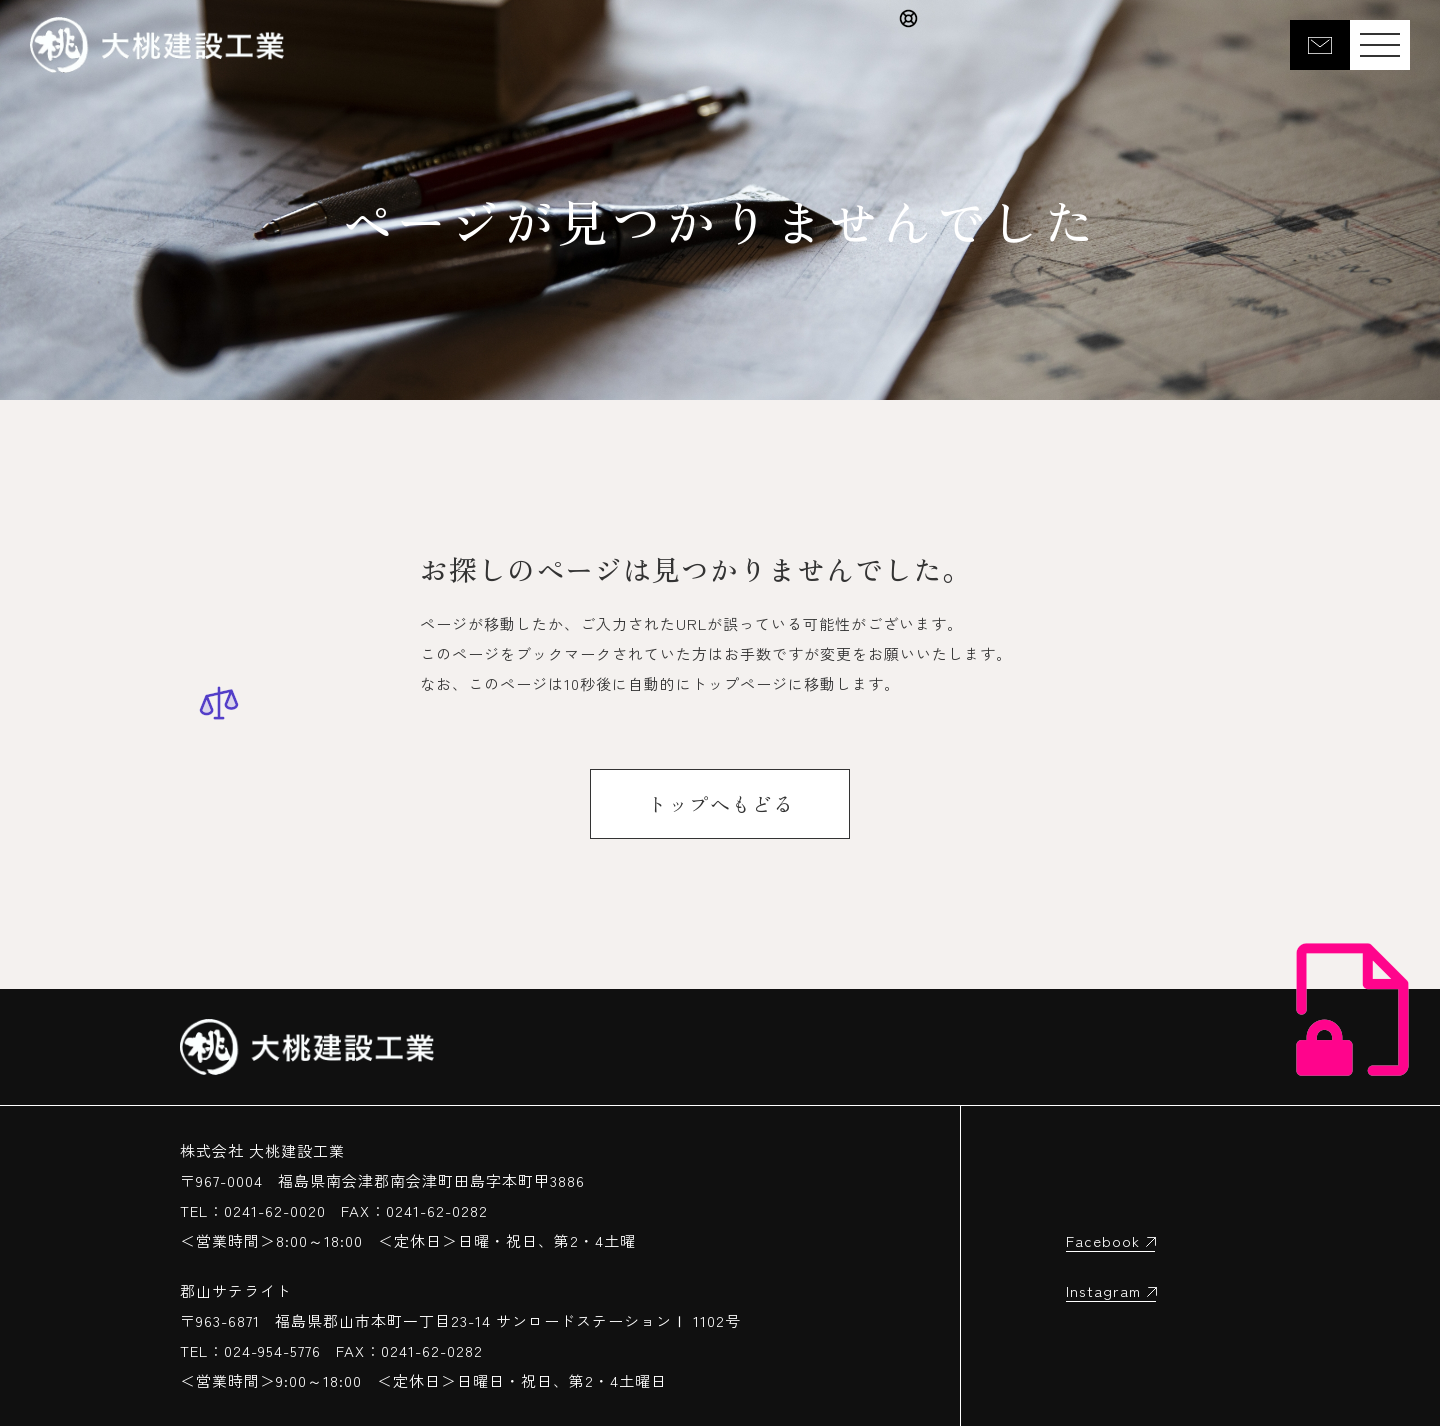  I want to click on access a password-protected file, so click(1352, 1009).